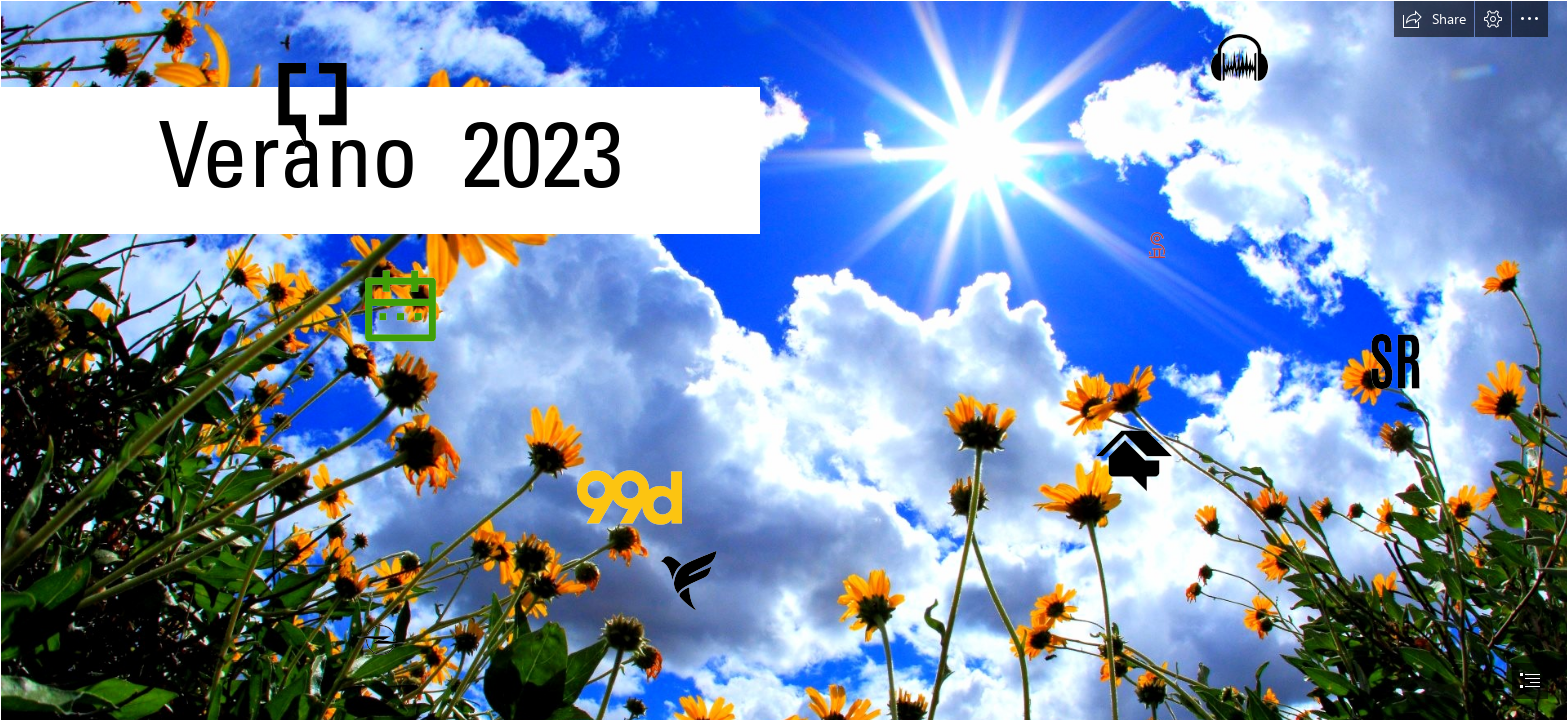  Describe the element at coordinates (688, 580) in the screenshot. I see `open the FamPay app` at that location.